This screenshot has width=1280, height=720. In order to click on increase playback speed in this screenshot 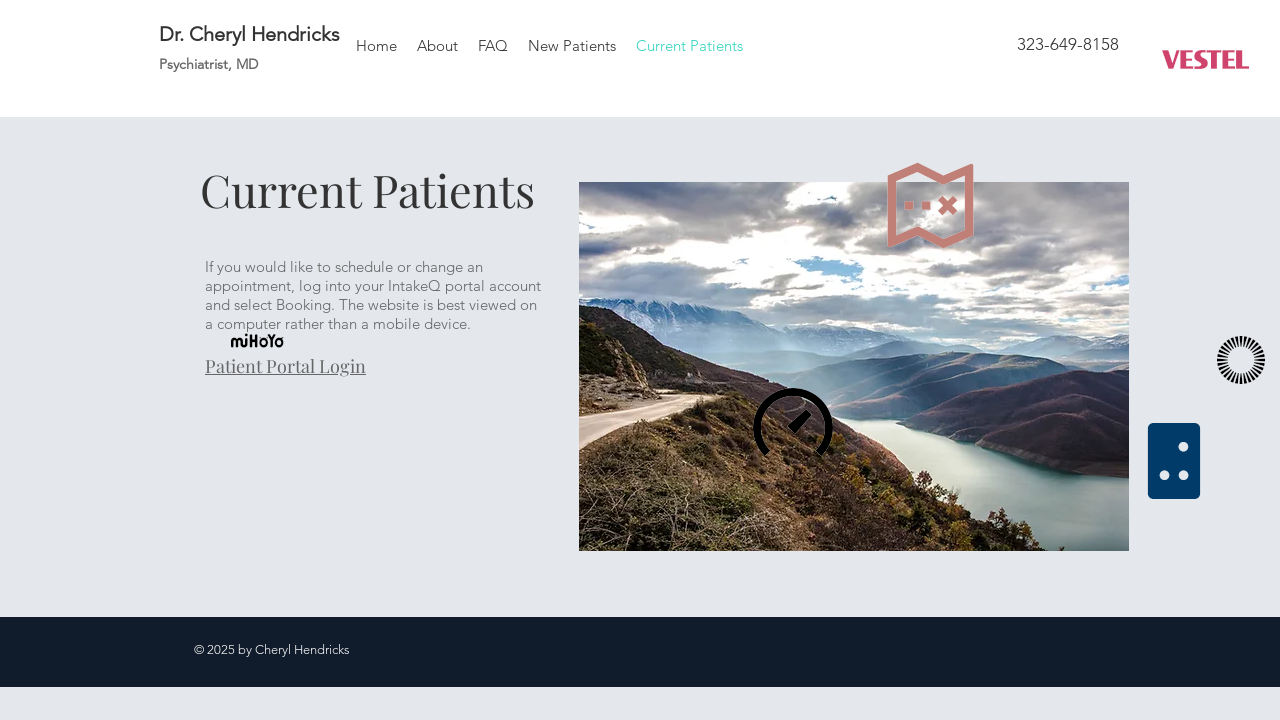, I will do `click(793, 424)`.